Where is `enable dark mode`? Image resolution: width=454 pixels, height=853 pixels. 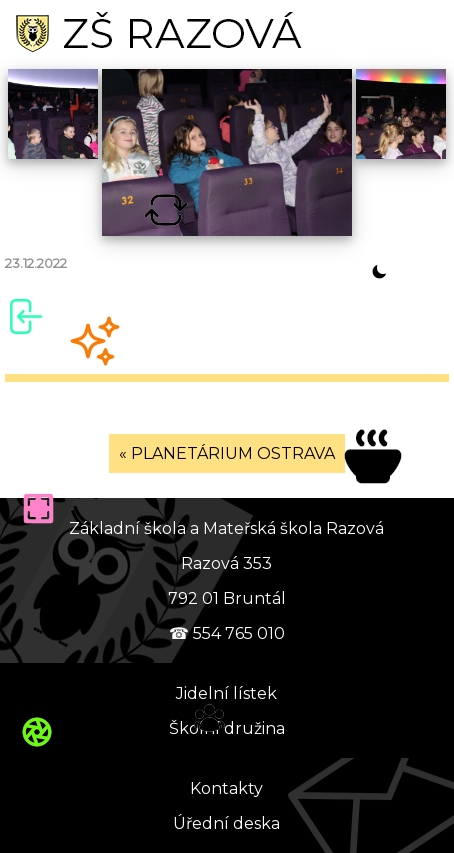 enable dark mode is located at coordinates (379, 272).